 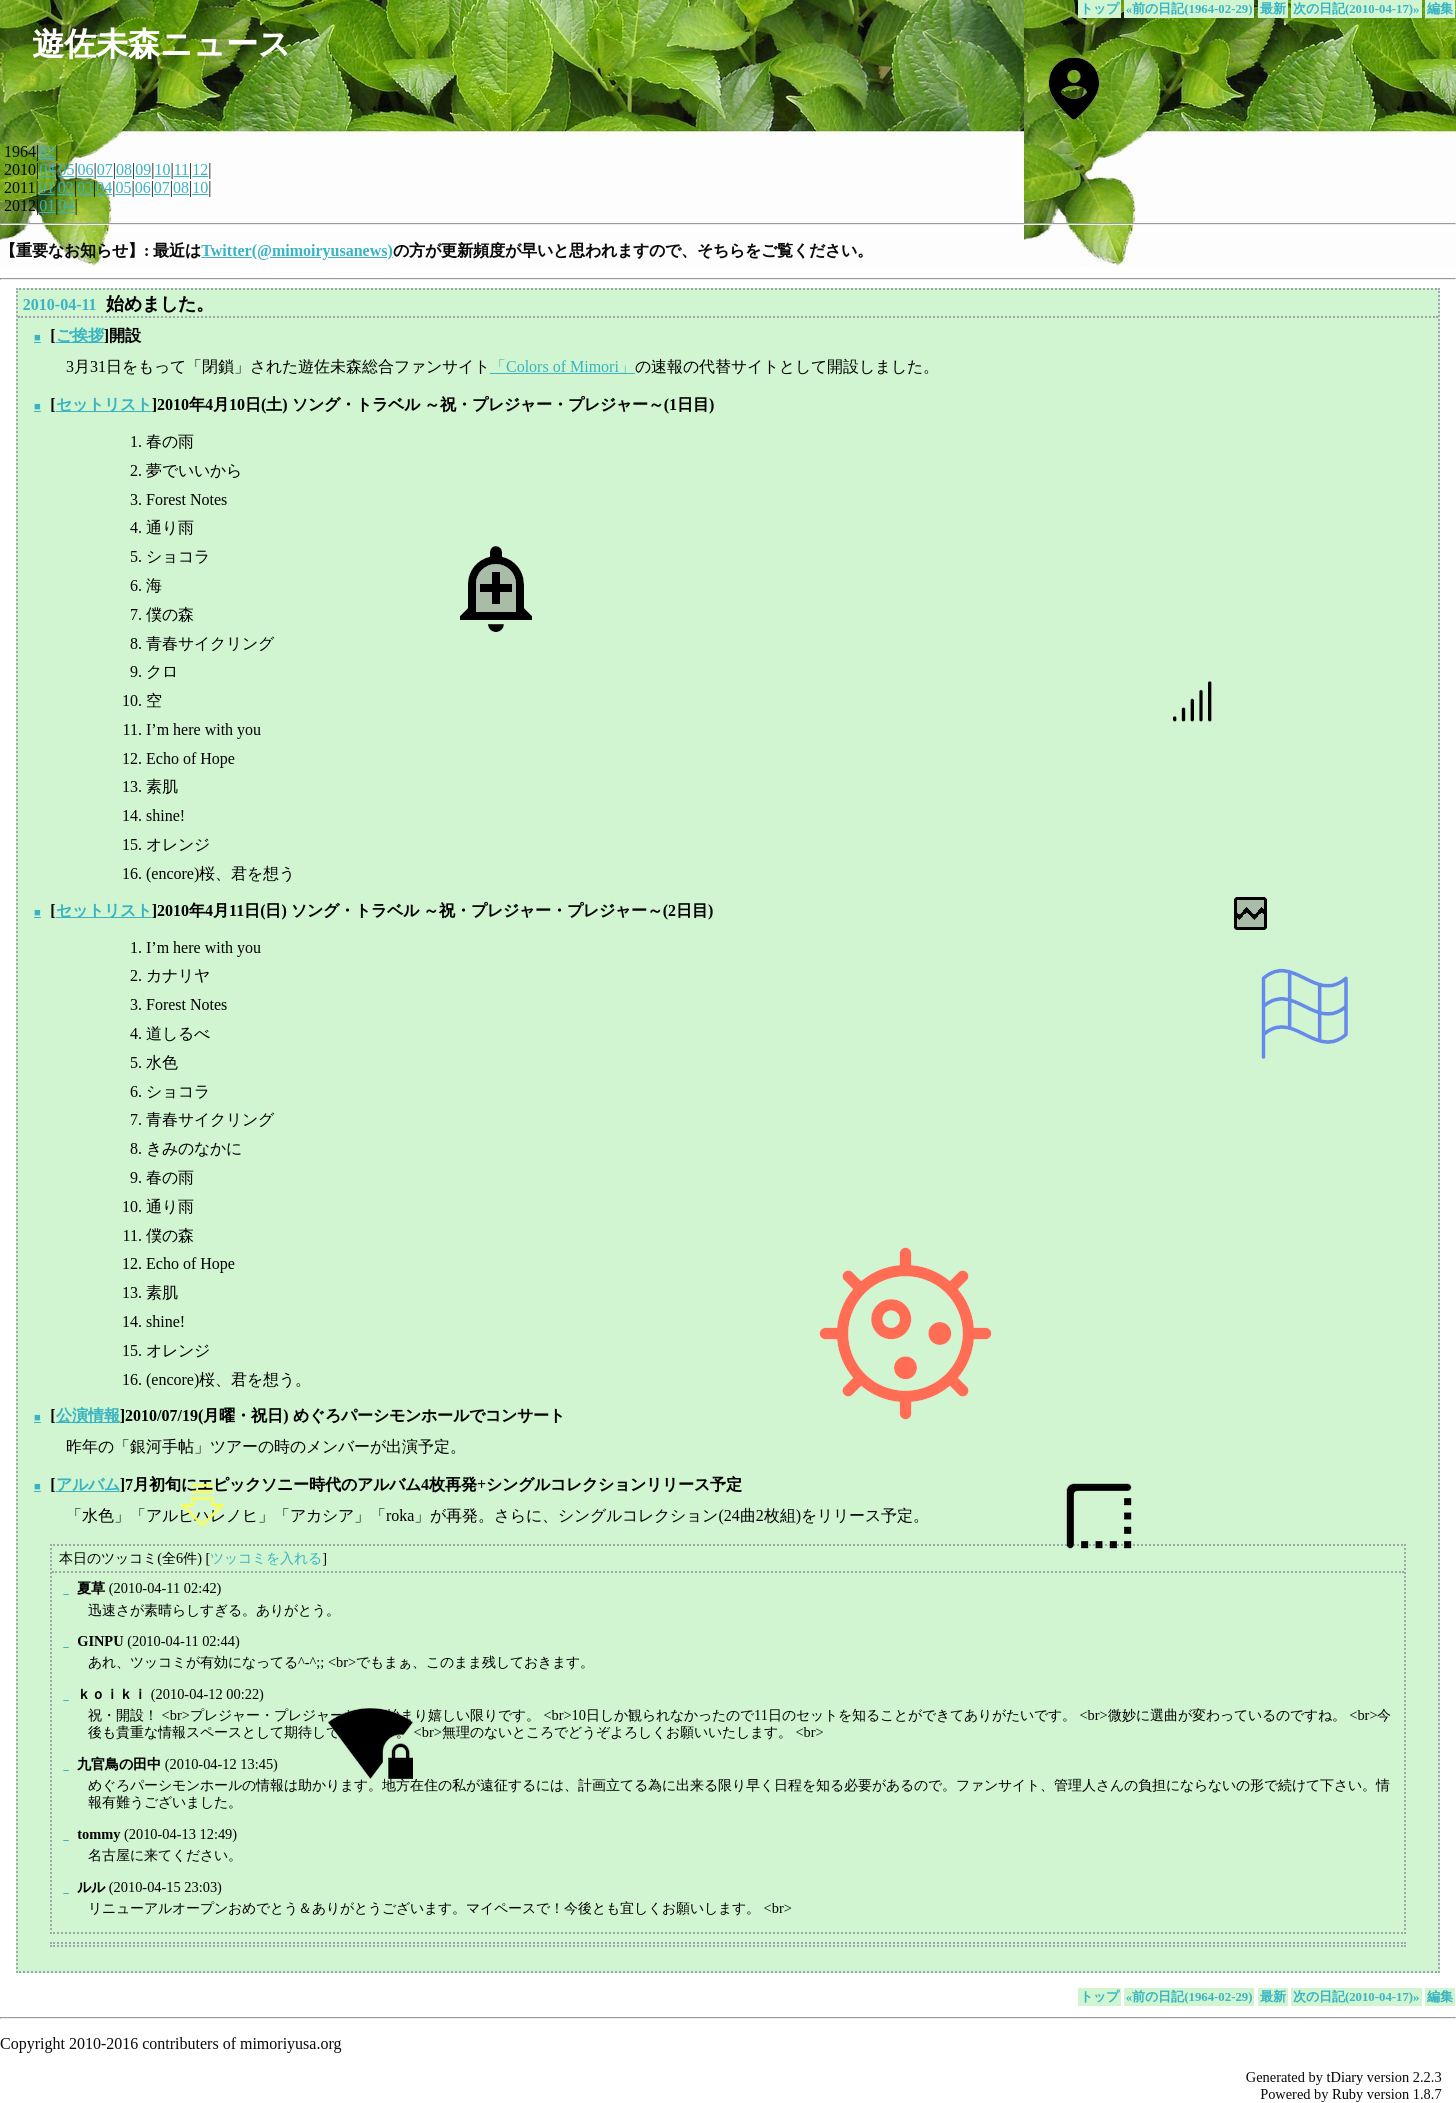 What do you see at coordinates (905, 1333) in the screenshot?
I see `indicates virus or malware detected` at bounding box center [905, 1333].